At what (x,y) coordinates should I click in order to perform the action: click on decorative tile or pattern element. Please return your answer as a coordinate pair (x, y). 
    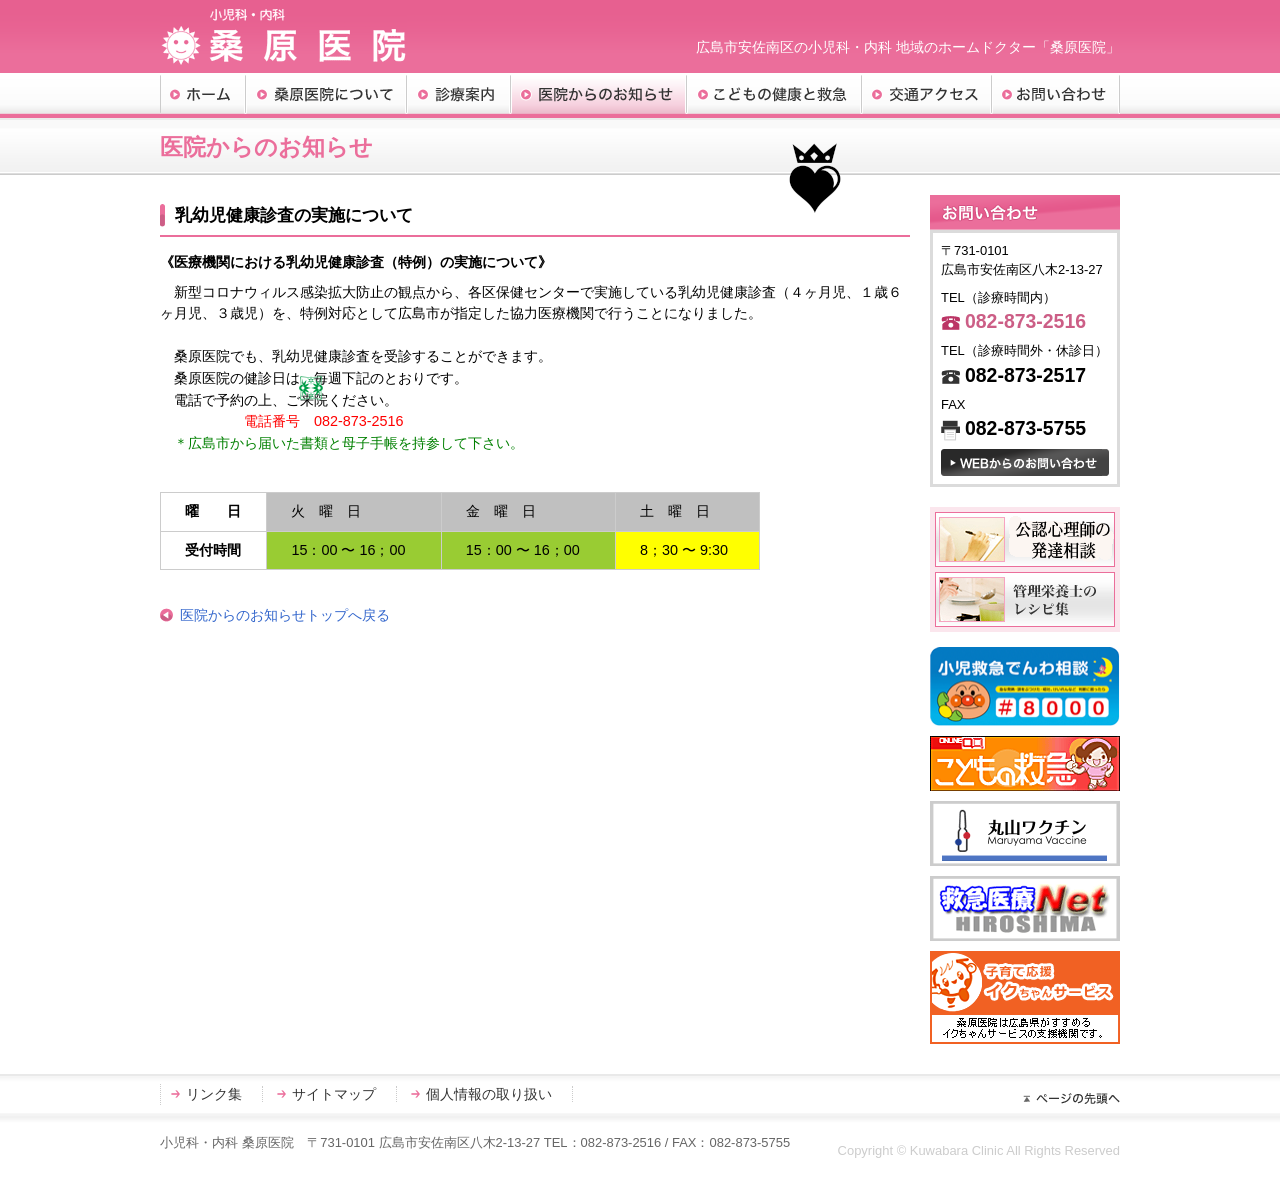
    Looking at the image, I should click on (311, 388).